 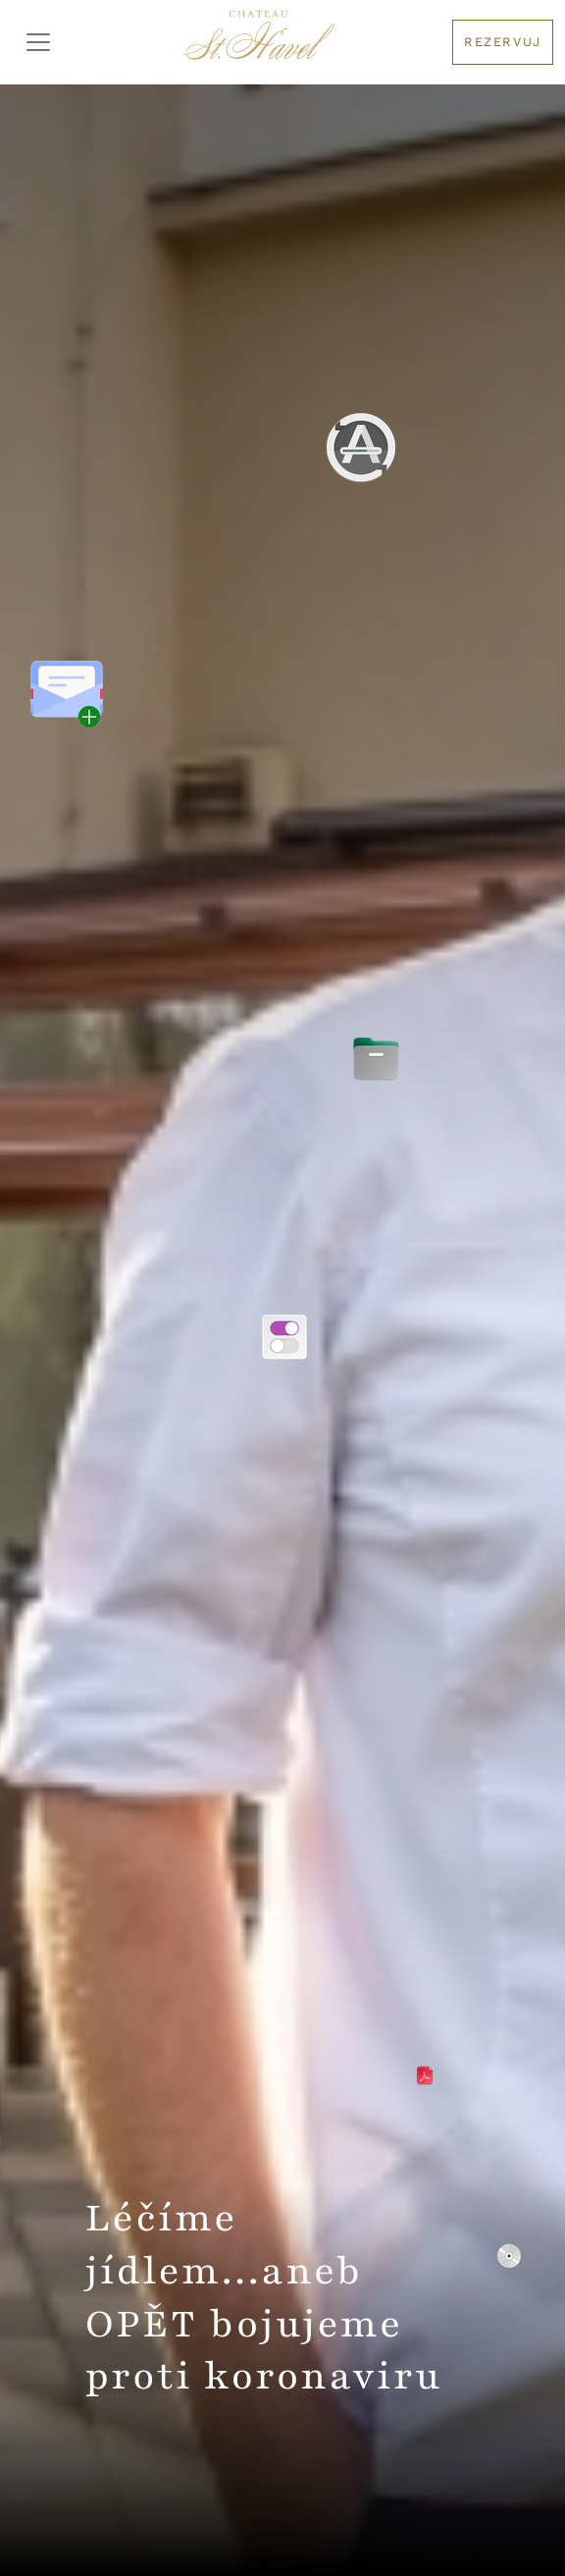 What do you see at coordinates (425, 2075) in the screenshot?
I see `open a PDF document` at bounding box center [425, 2075].